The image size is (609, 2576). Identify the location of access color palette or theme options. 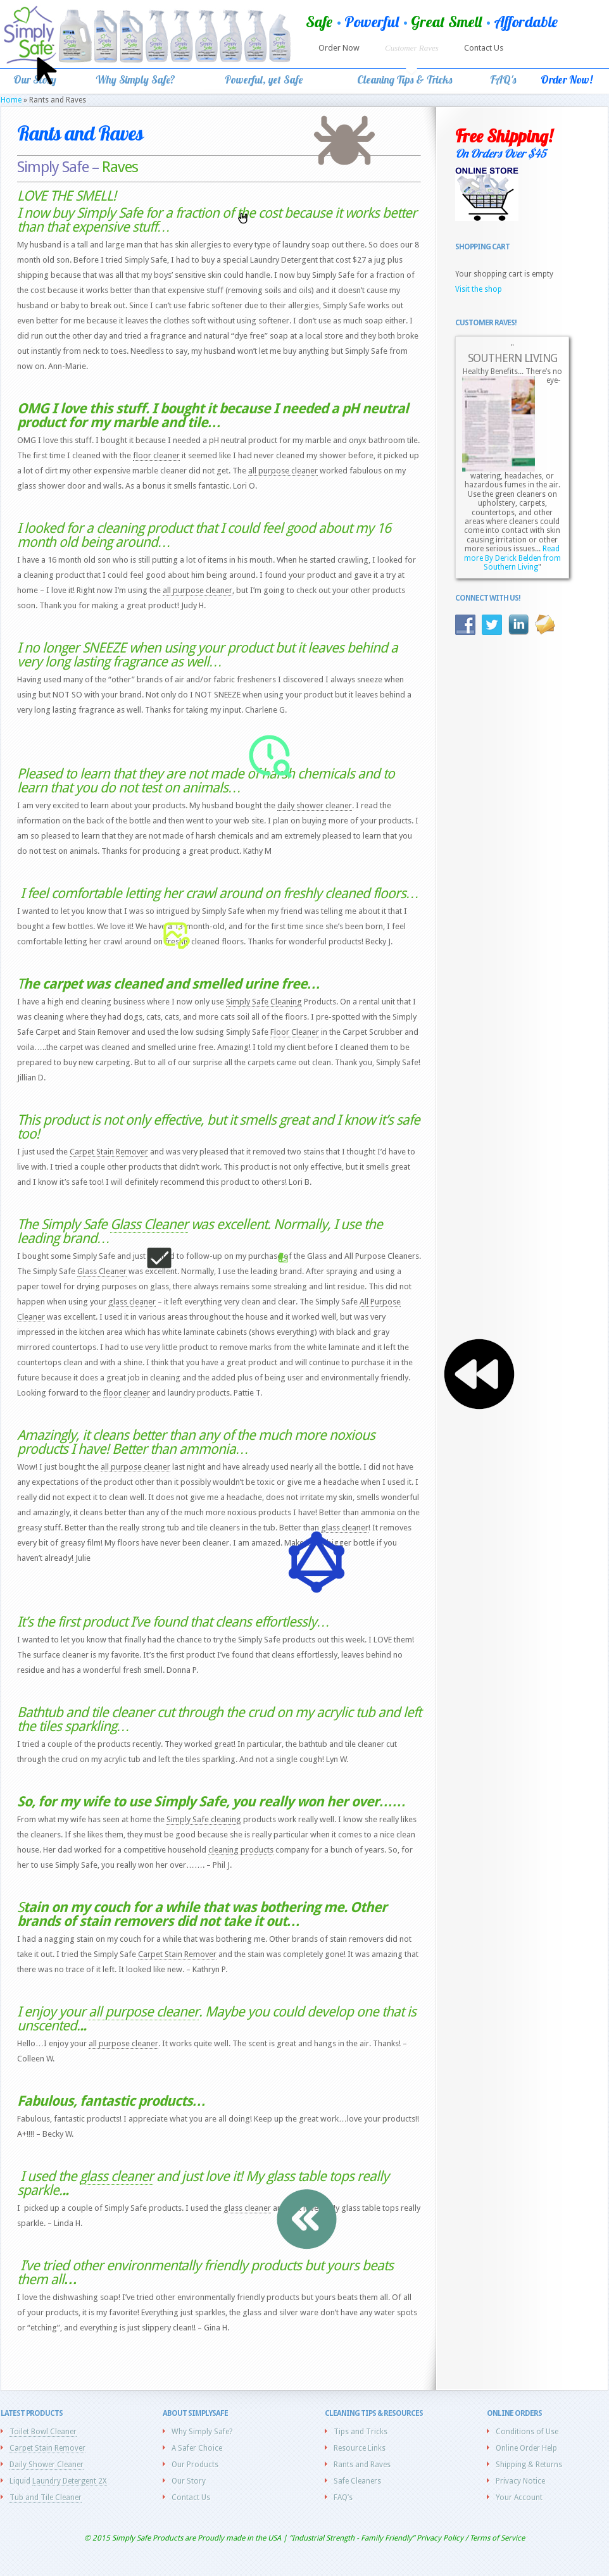
(282, 1258).